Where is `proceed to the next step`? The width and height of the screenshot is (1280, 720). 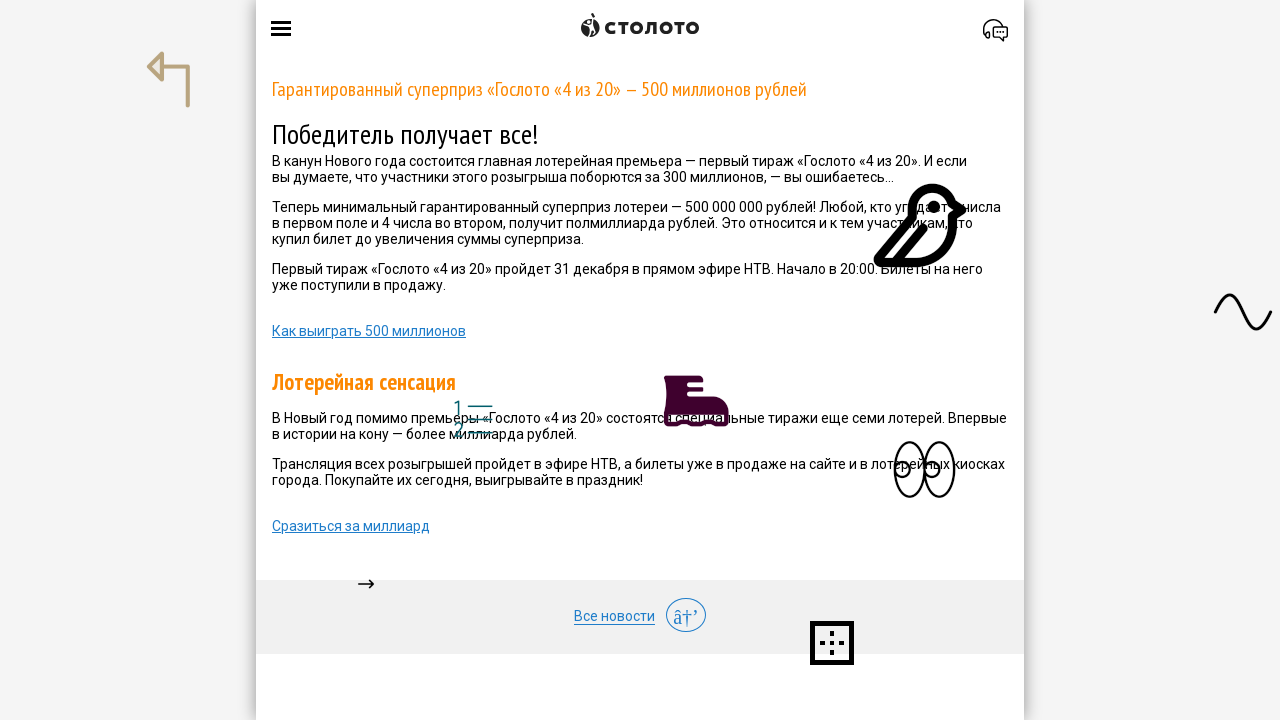 proceed to the next step is located at coordinates (366, 584).